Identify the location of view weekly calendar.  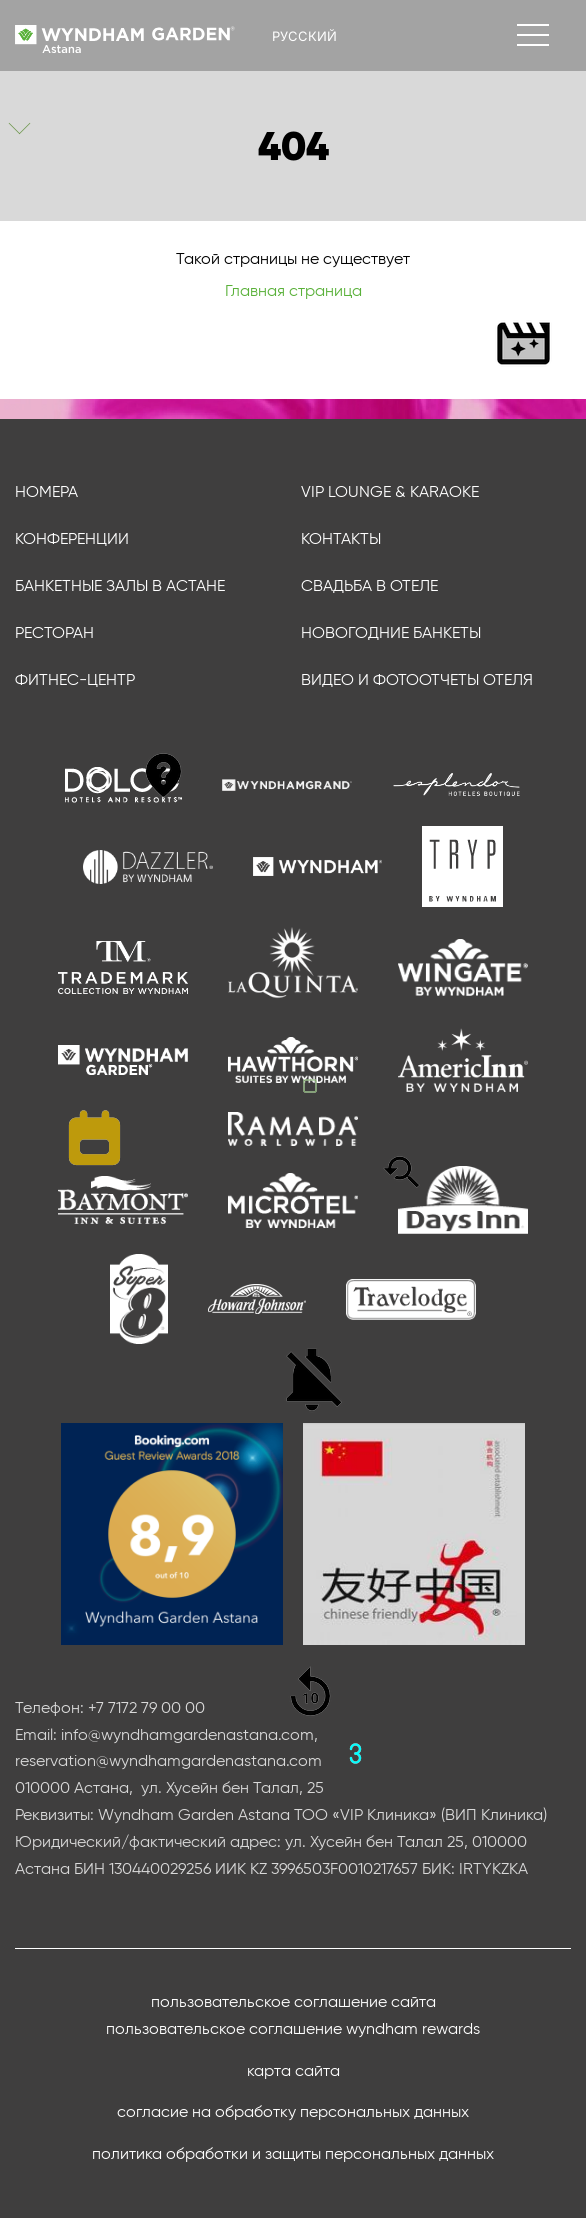
(94, 1139).